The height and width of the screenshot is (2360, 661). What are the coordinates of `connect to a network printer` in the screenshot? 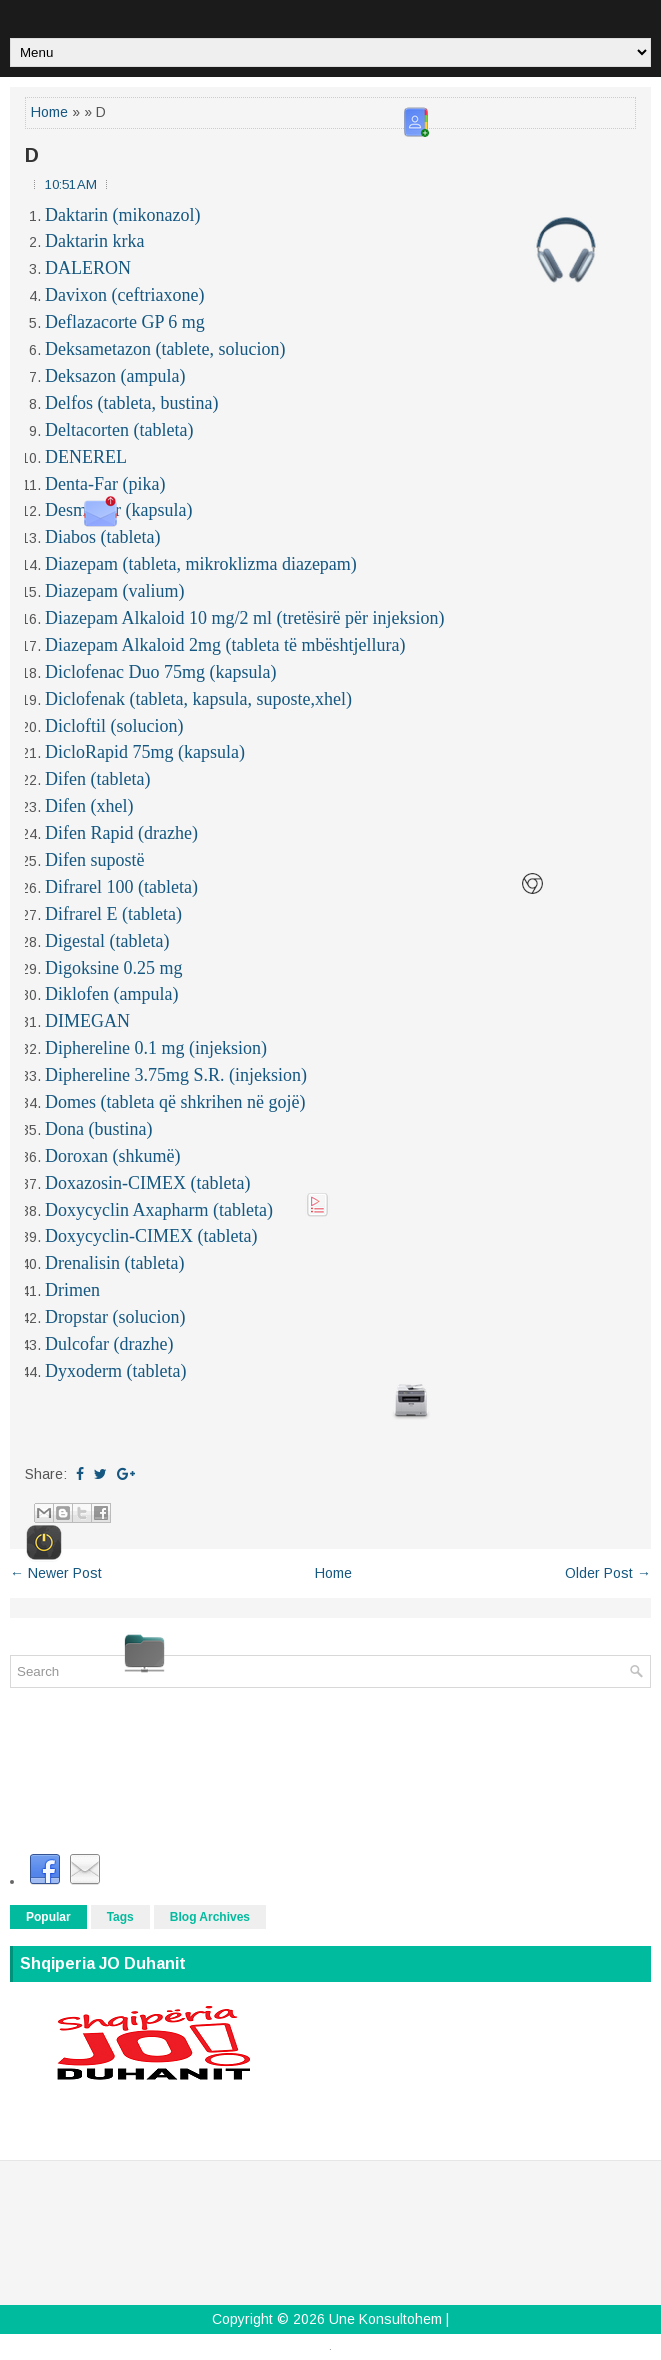 It's located at (411, 1400).